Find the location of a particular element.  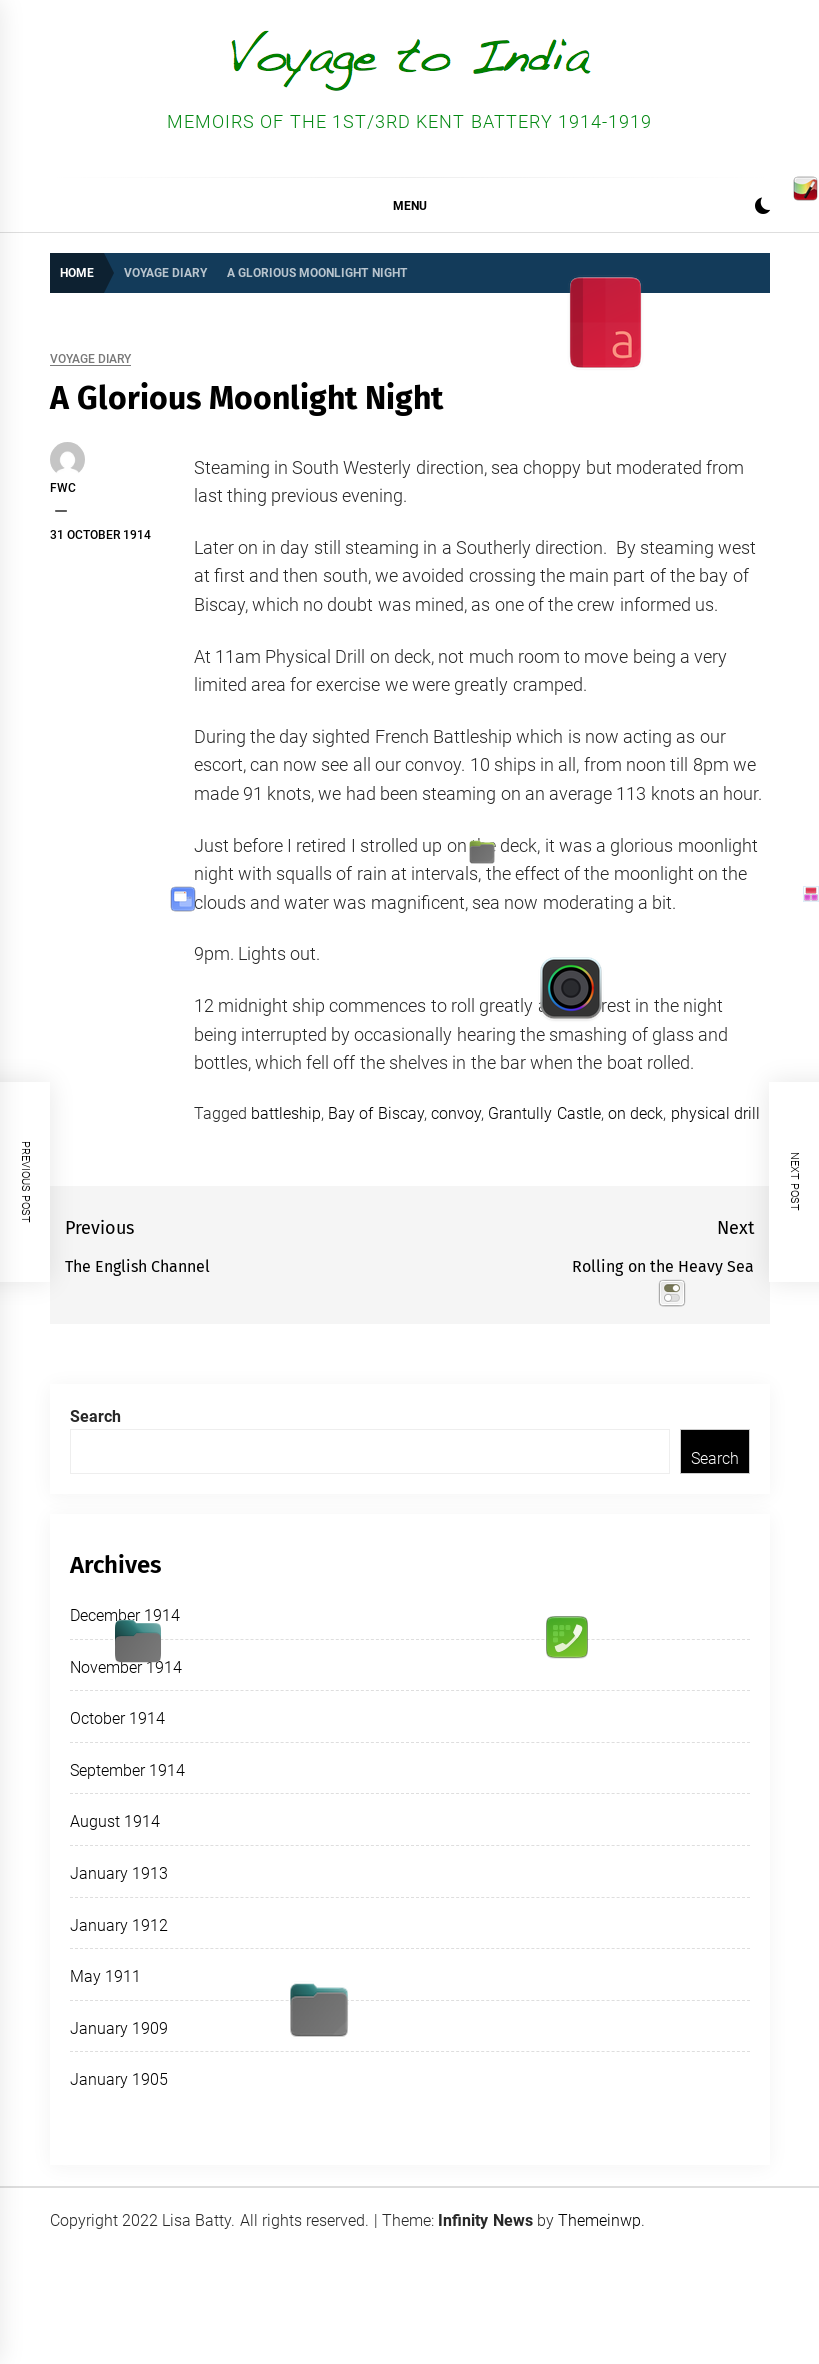

open unity tweak tool settings is located at coordinates (672, 1293).